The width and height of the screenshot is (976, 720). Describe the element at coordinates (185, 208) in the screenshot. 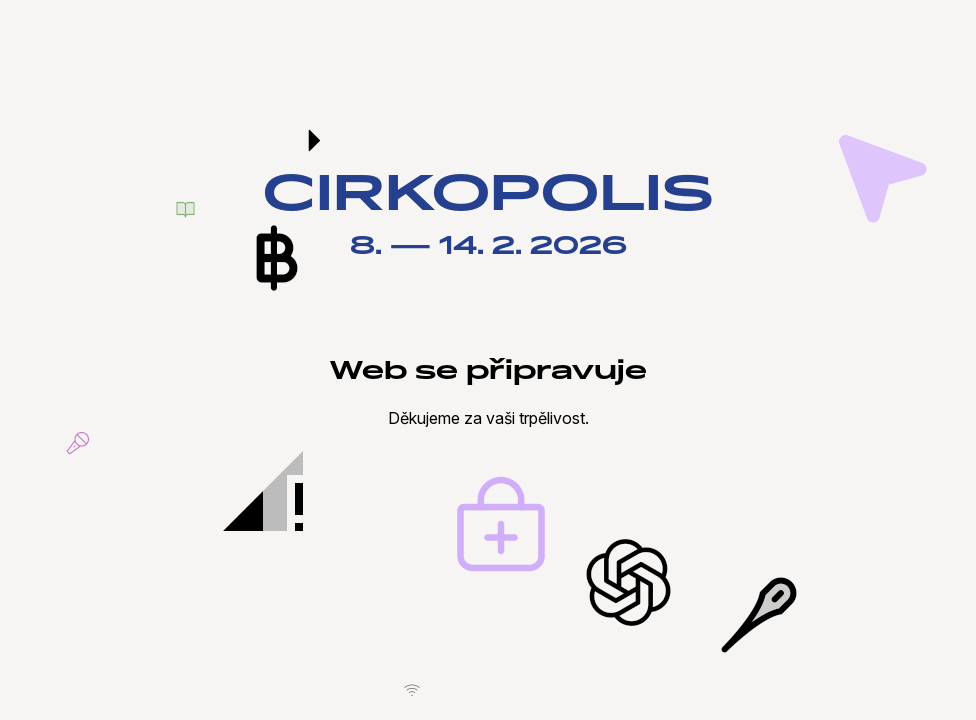

I see `open reading mode or e-book viewer` at that location.